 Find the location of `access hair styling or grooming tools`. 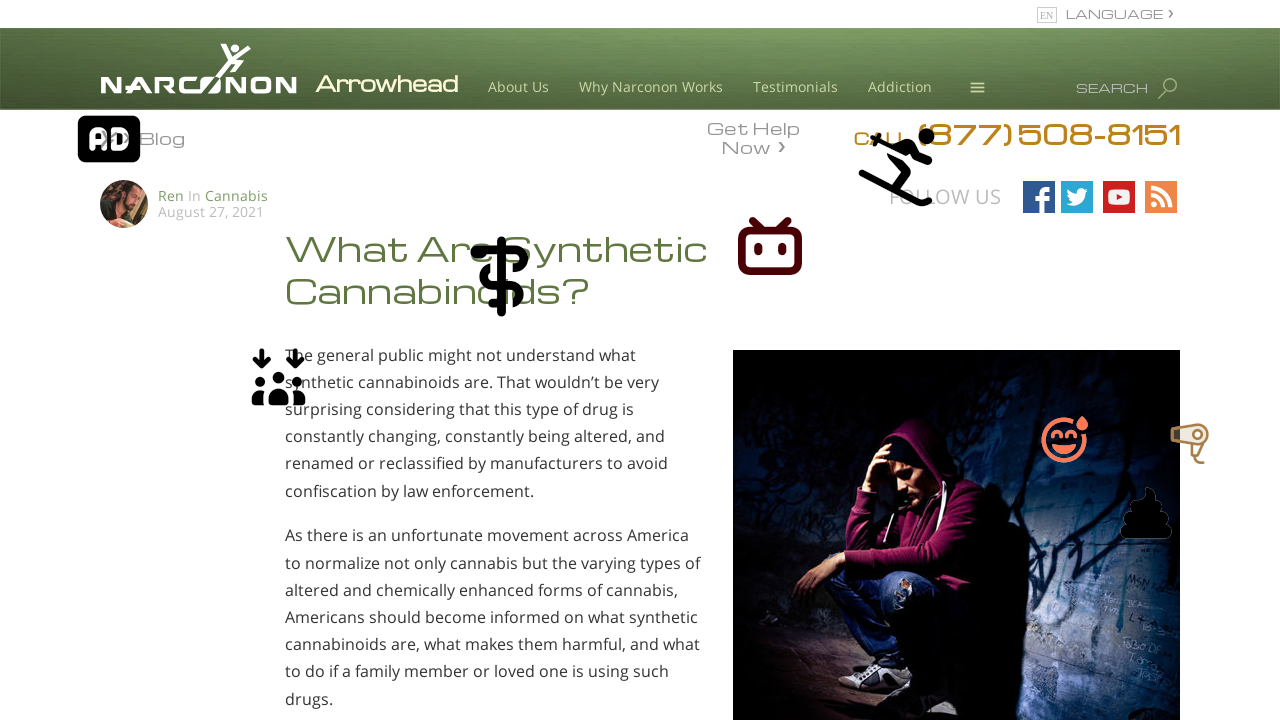

access hair styling or grooming tools is located at coordinates (1190, 441).